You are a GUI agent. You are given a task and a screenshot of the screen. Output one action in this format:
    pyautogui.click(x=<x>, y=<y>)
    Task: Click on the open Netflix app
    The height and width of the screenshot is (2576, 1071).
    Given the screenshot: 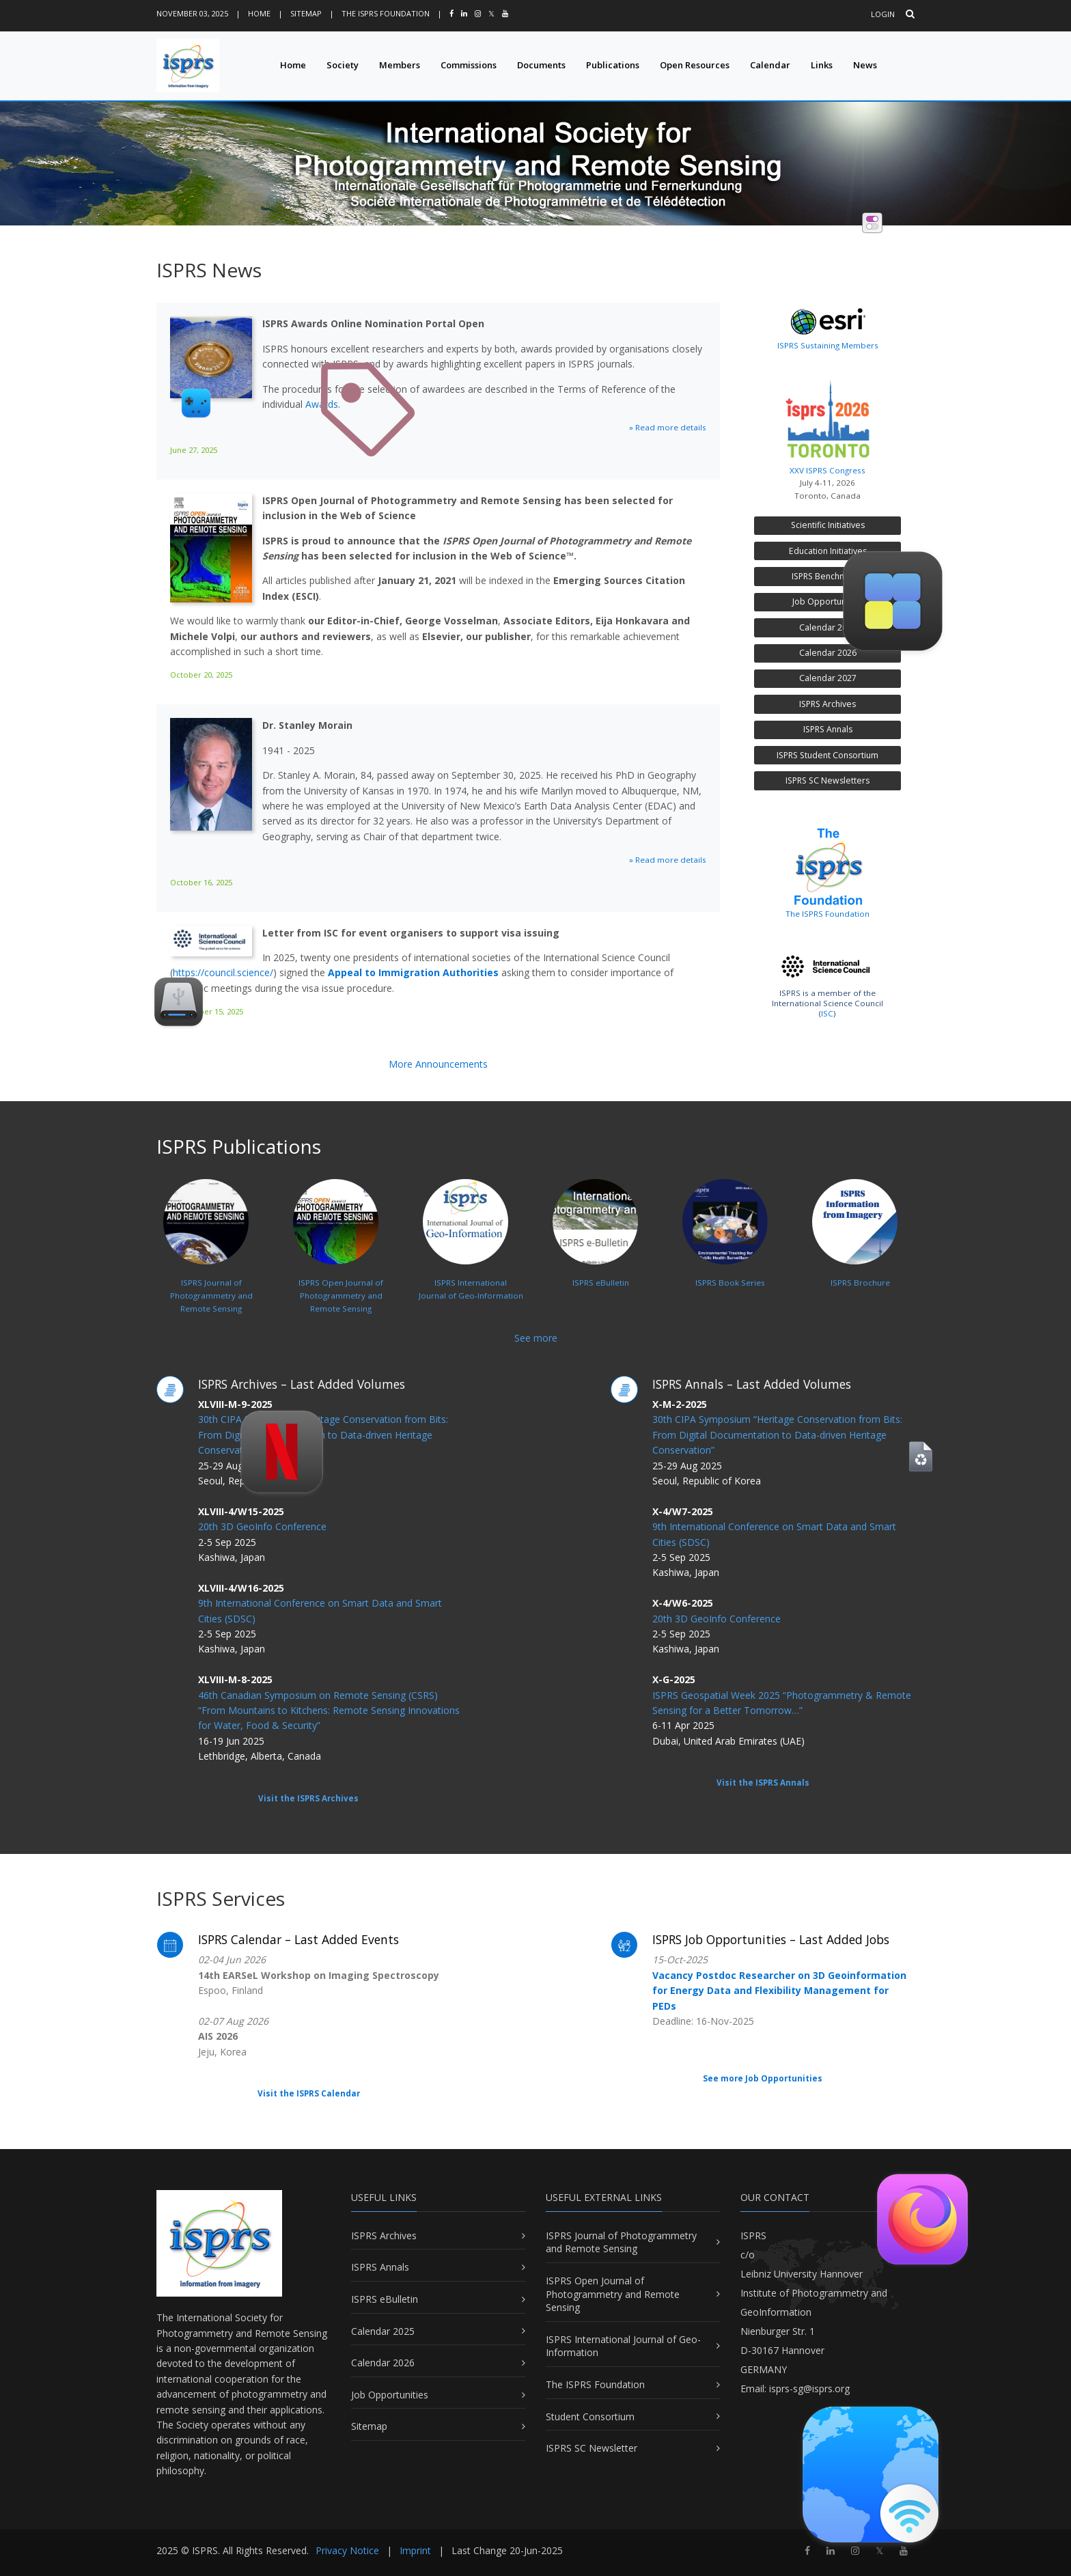 What is the action you would take?
    pyautogui.click(x=281, y=1452)
    